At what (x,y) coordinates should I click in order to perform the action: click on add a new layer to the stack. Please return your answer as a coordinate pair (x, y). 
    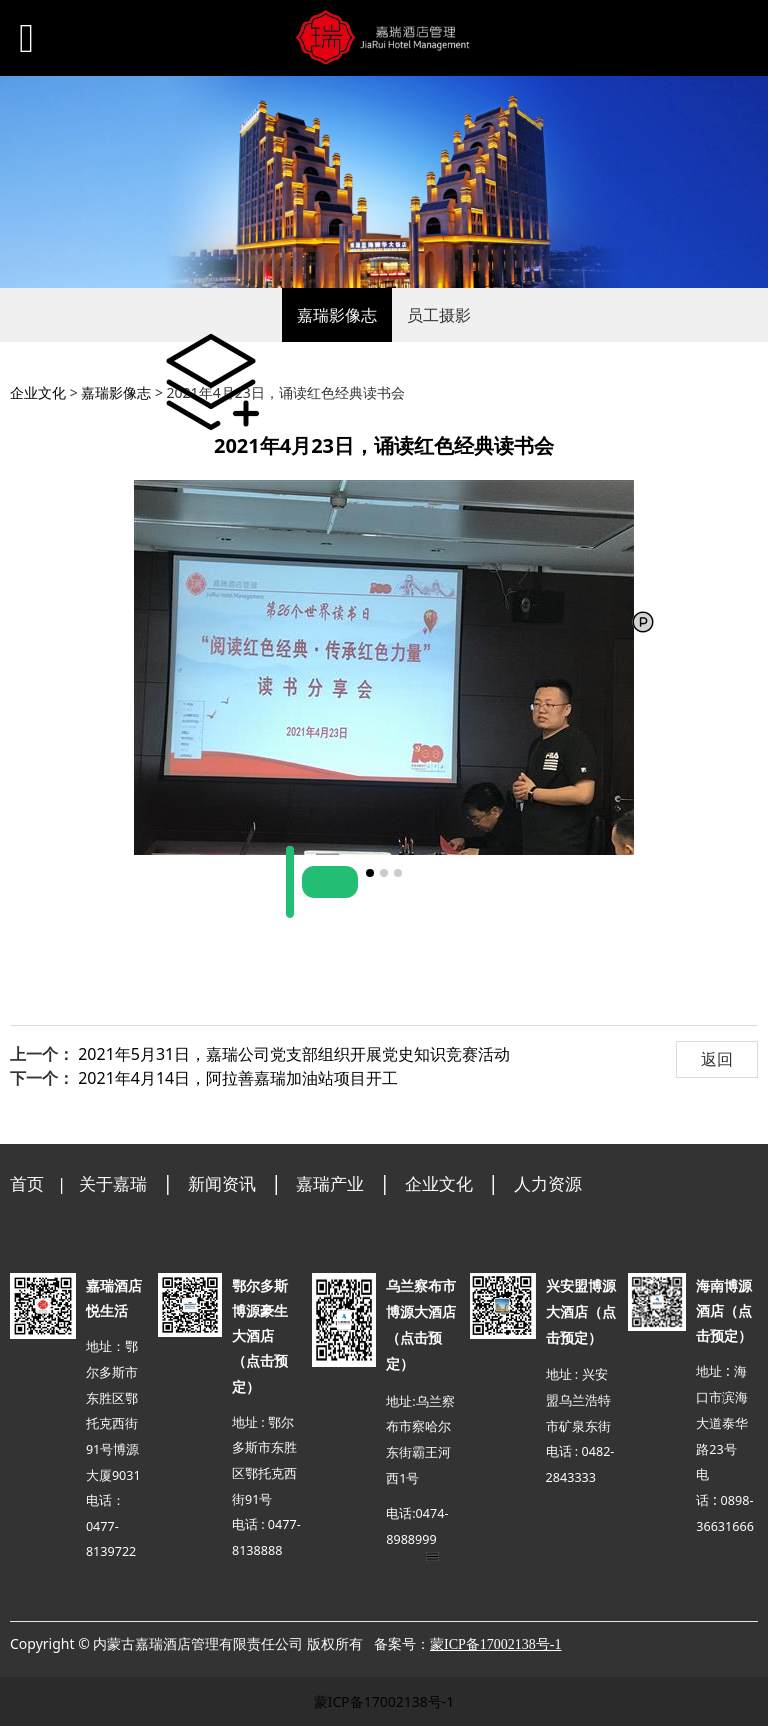
    Looking at the image, I should click on (211, 382).